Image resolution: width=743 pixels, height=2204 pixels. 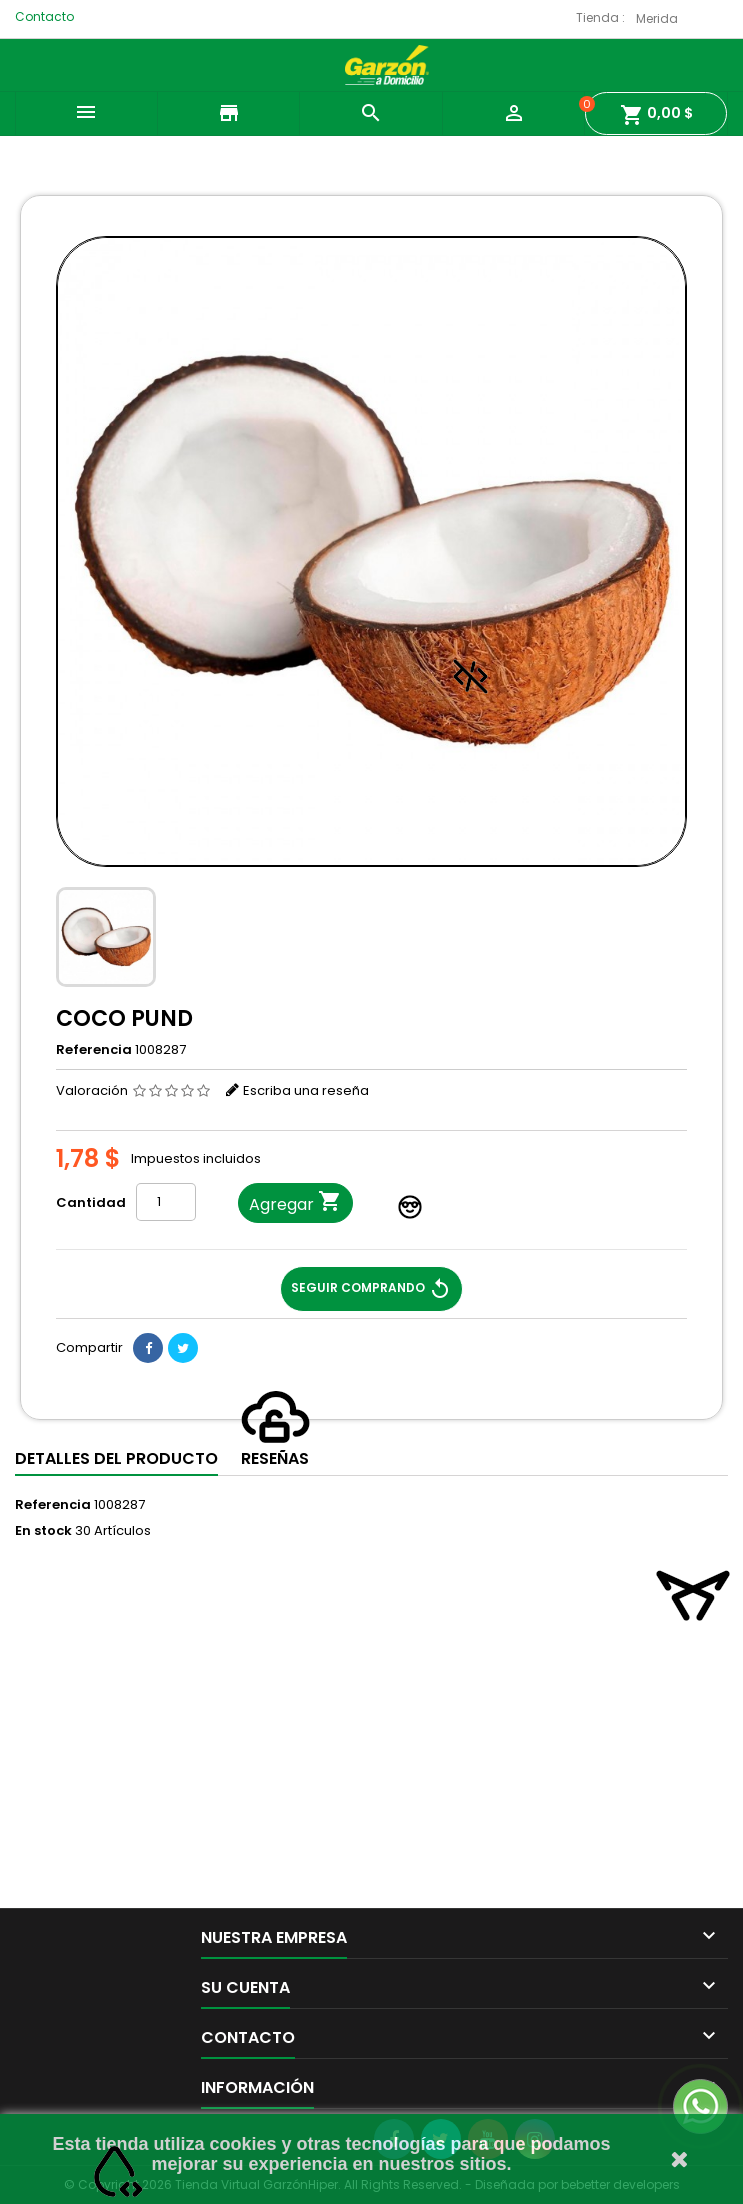 What do you see at coordinates (470, 676) in the screenshot?
I see `code view disabled or unavailable` at bounding box center [470, 676].